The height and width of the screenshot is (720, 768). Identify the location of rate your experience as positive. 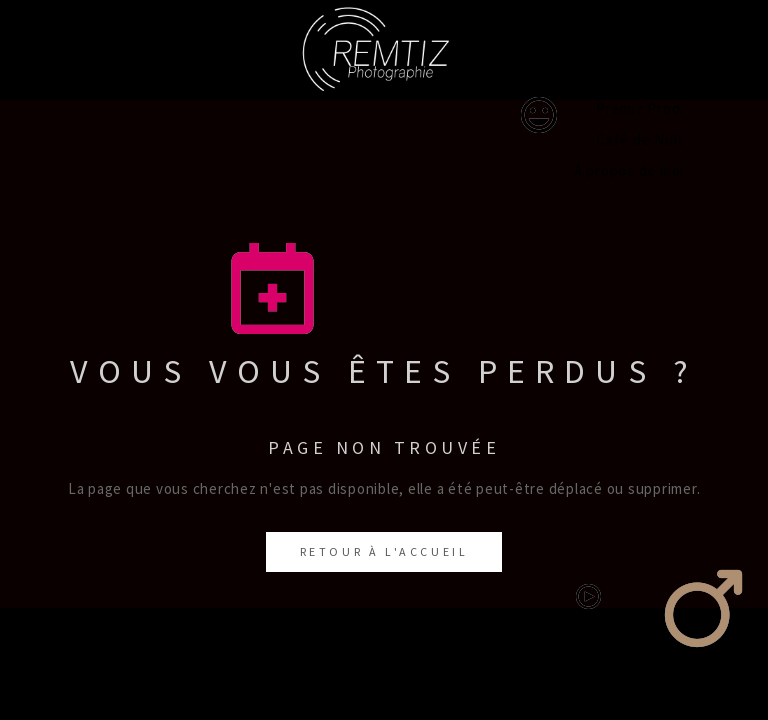
(539, 115).